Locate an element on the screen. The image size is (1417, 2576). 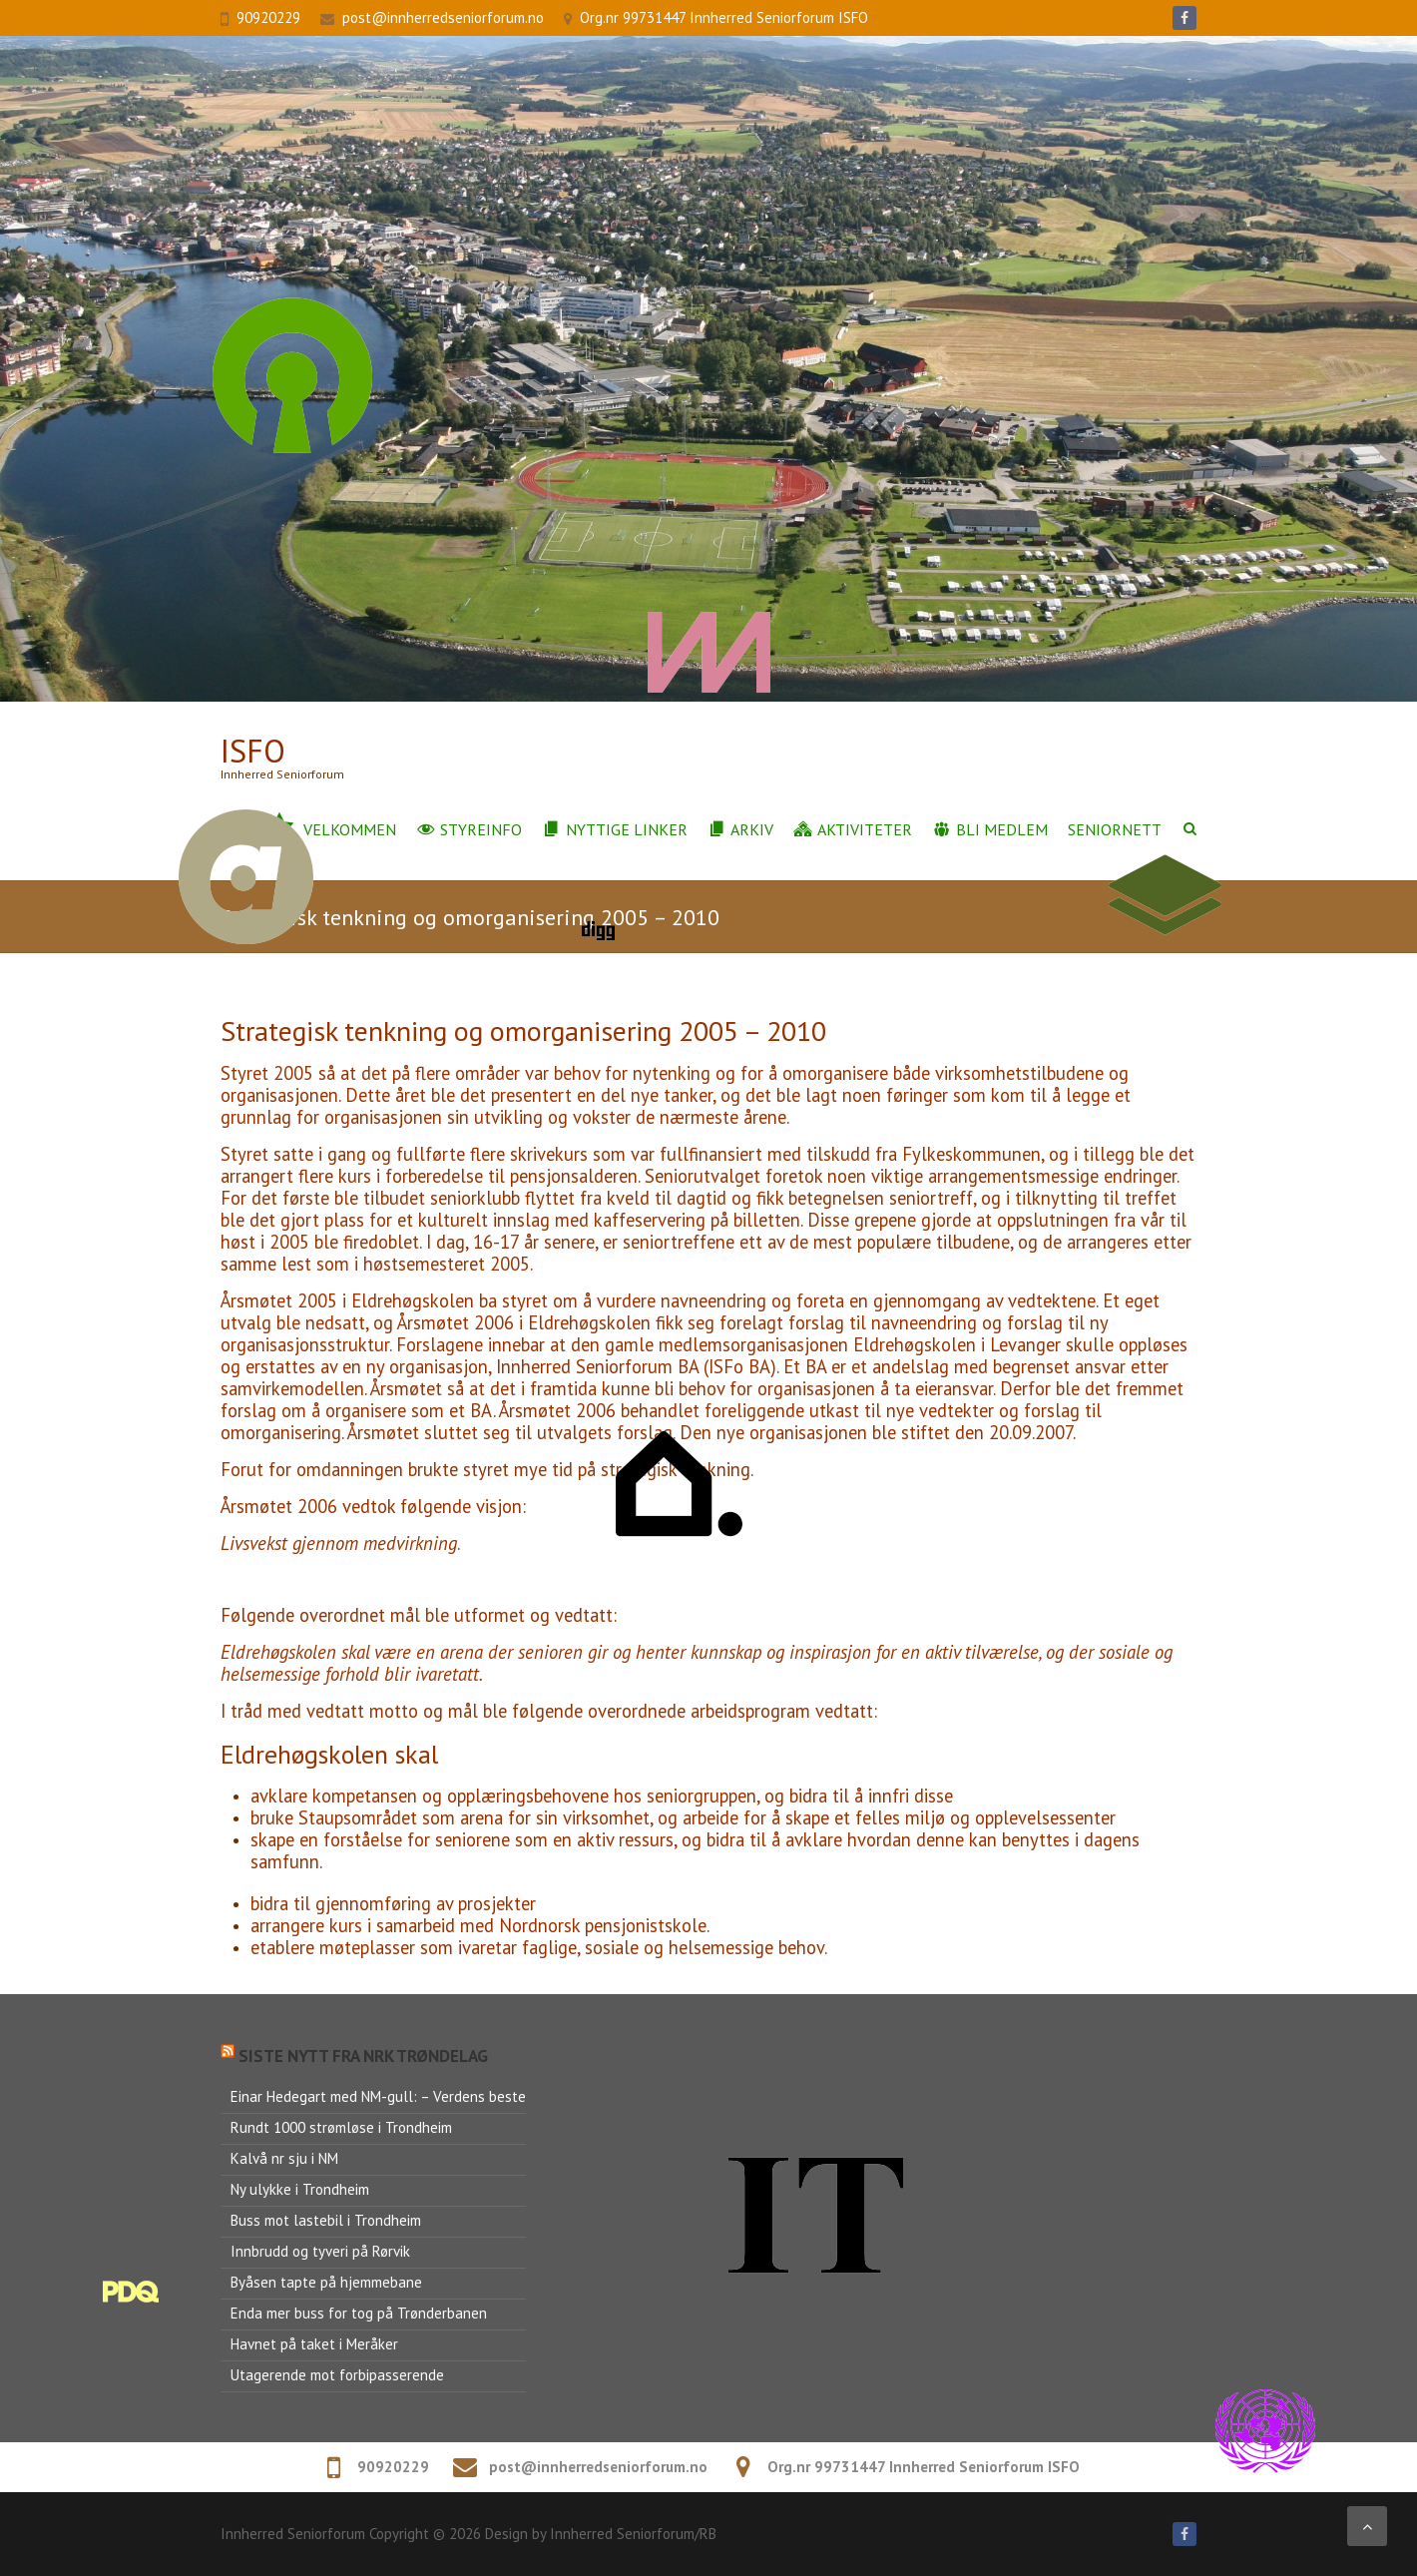
visit The Irish Times website is located at coordinates (815, 2215).